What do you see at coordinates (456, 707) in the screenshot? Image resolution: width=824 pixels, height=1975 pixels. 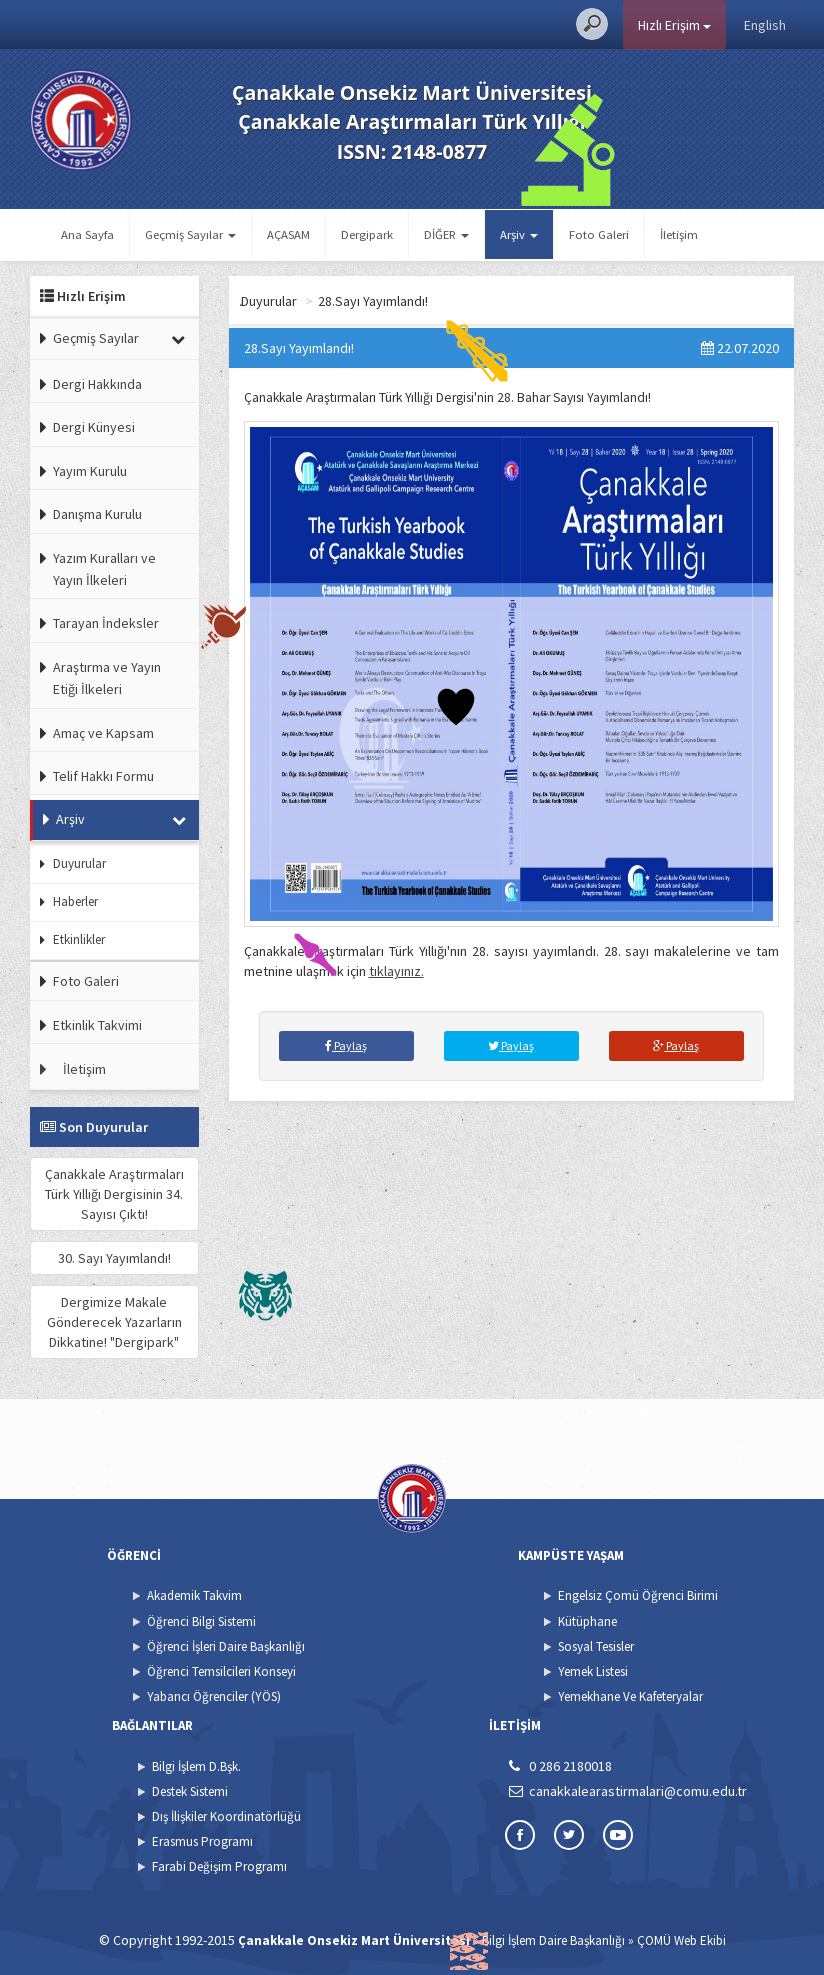 I see `add to favorites` at bounding box center [456, 707].